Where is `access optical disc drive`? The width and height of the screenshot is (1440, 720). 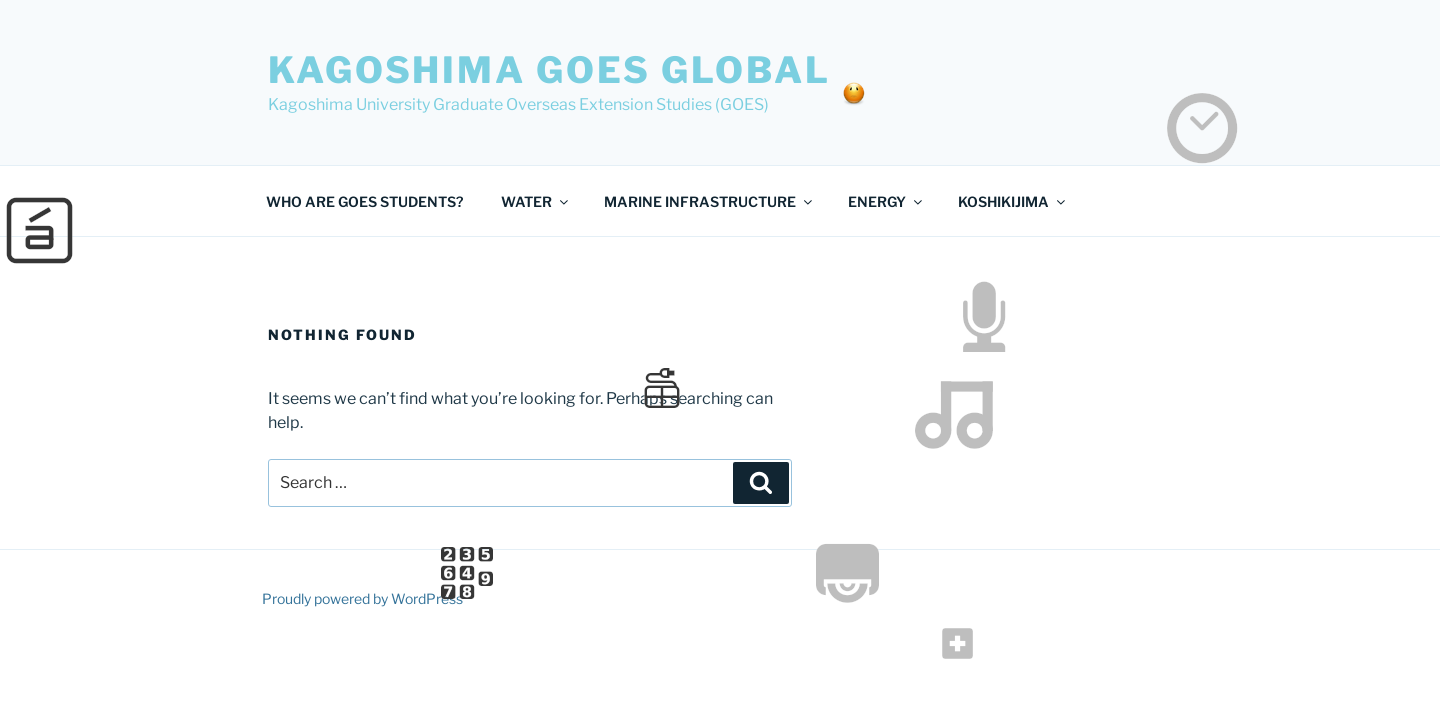 access optical disc drive is located at coordinates (847, 571).